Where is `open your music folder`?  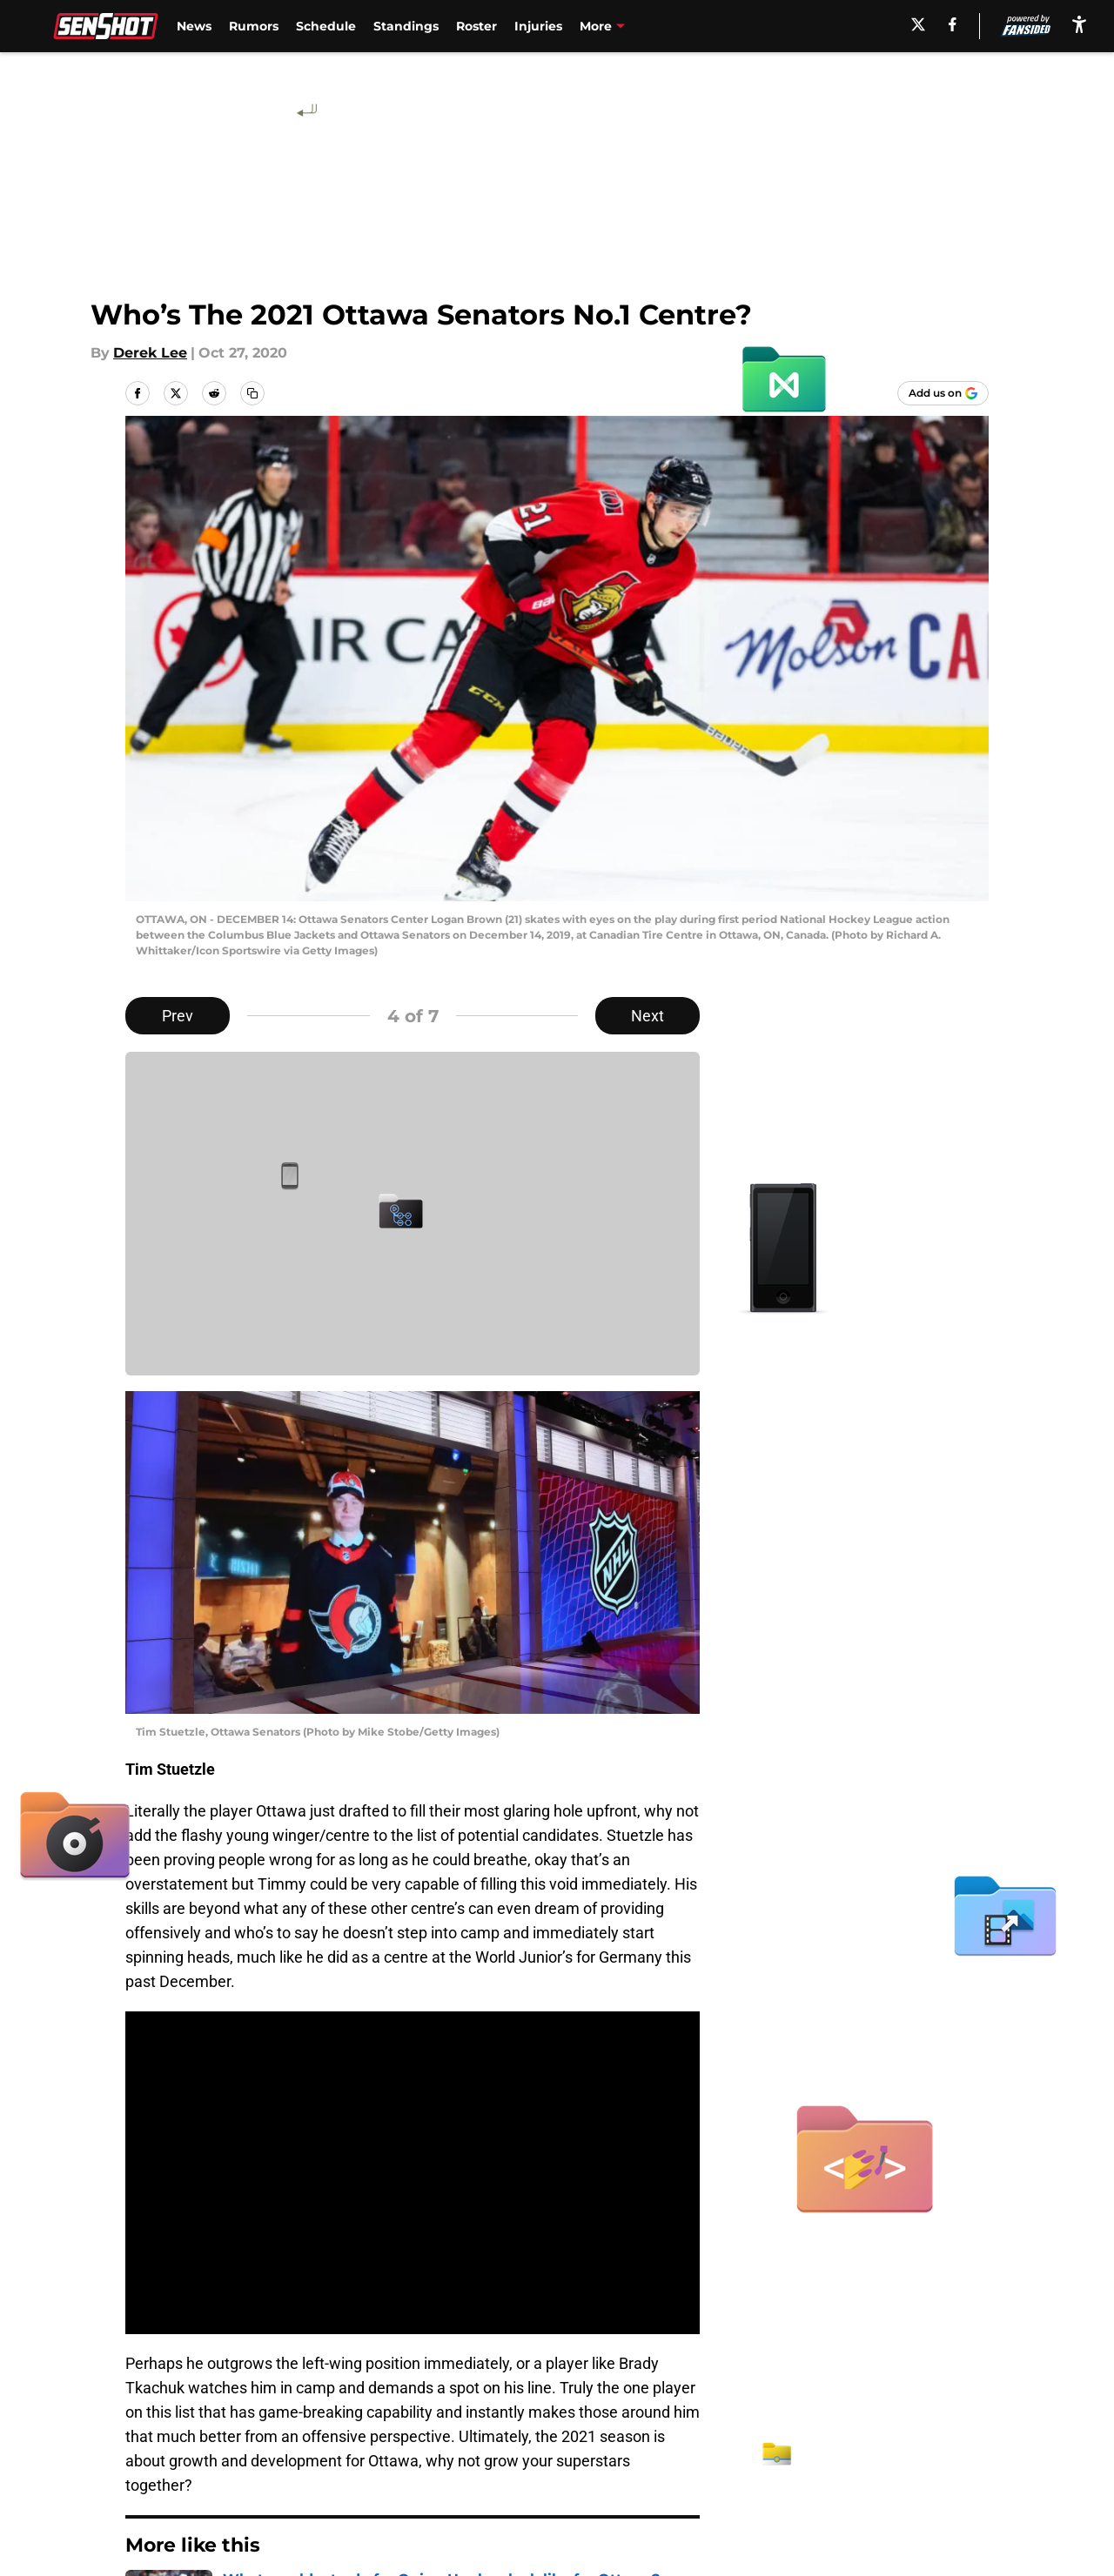 open your music folder is located at coordinates (74, 1837).